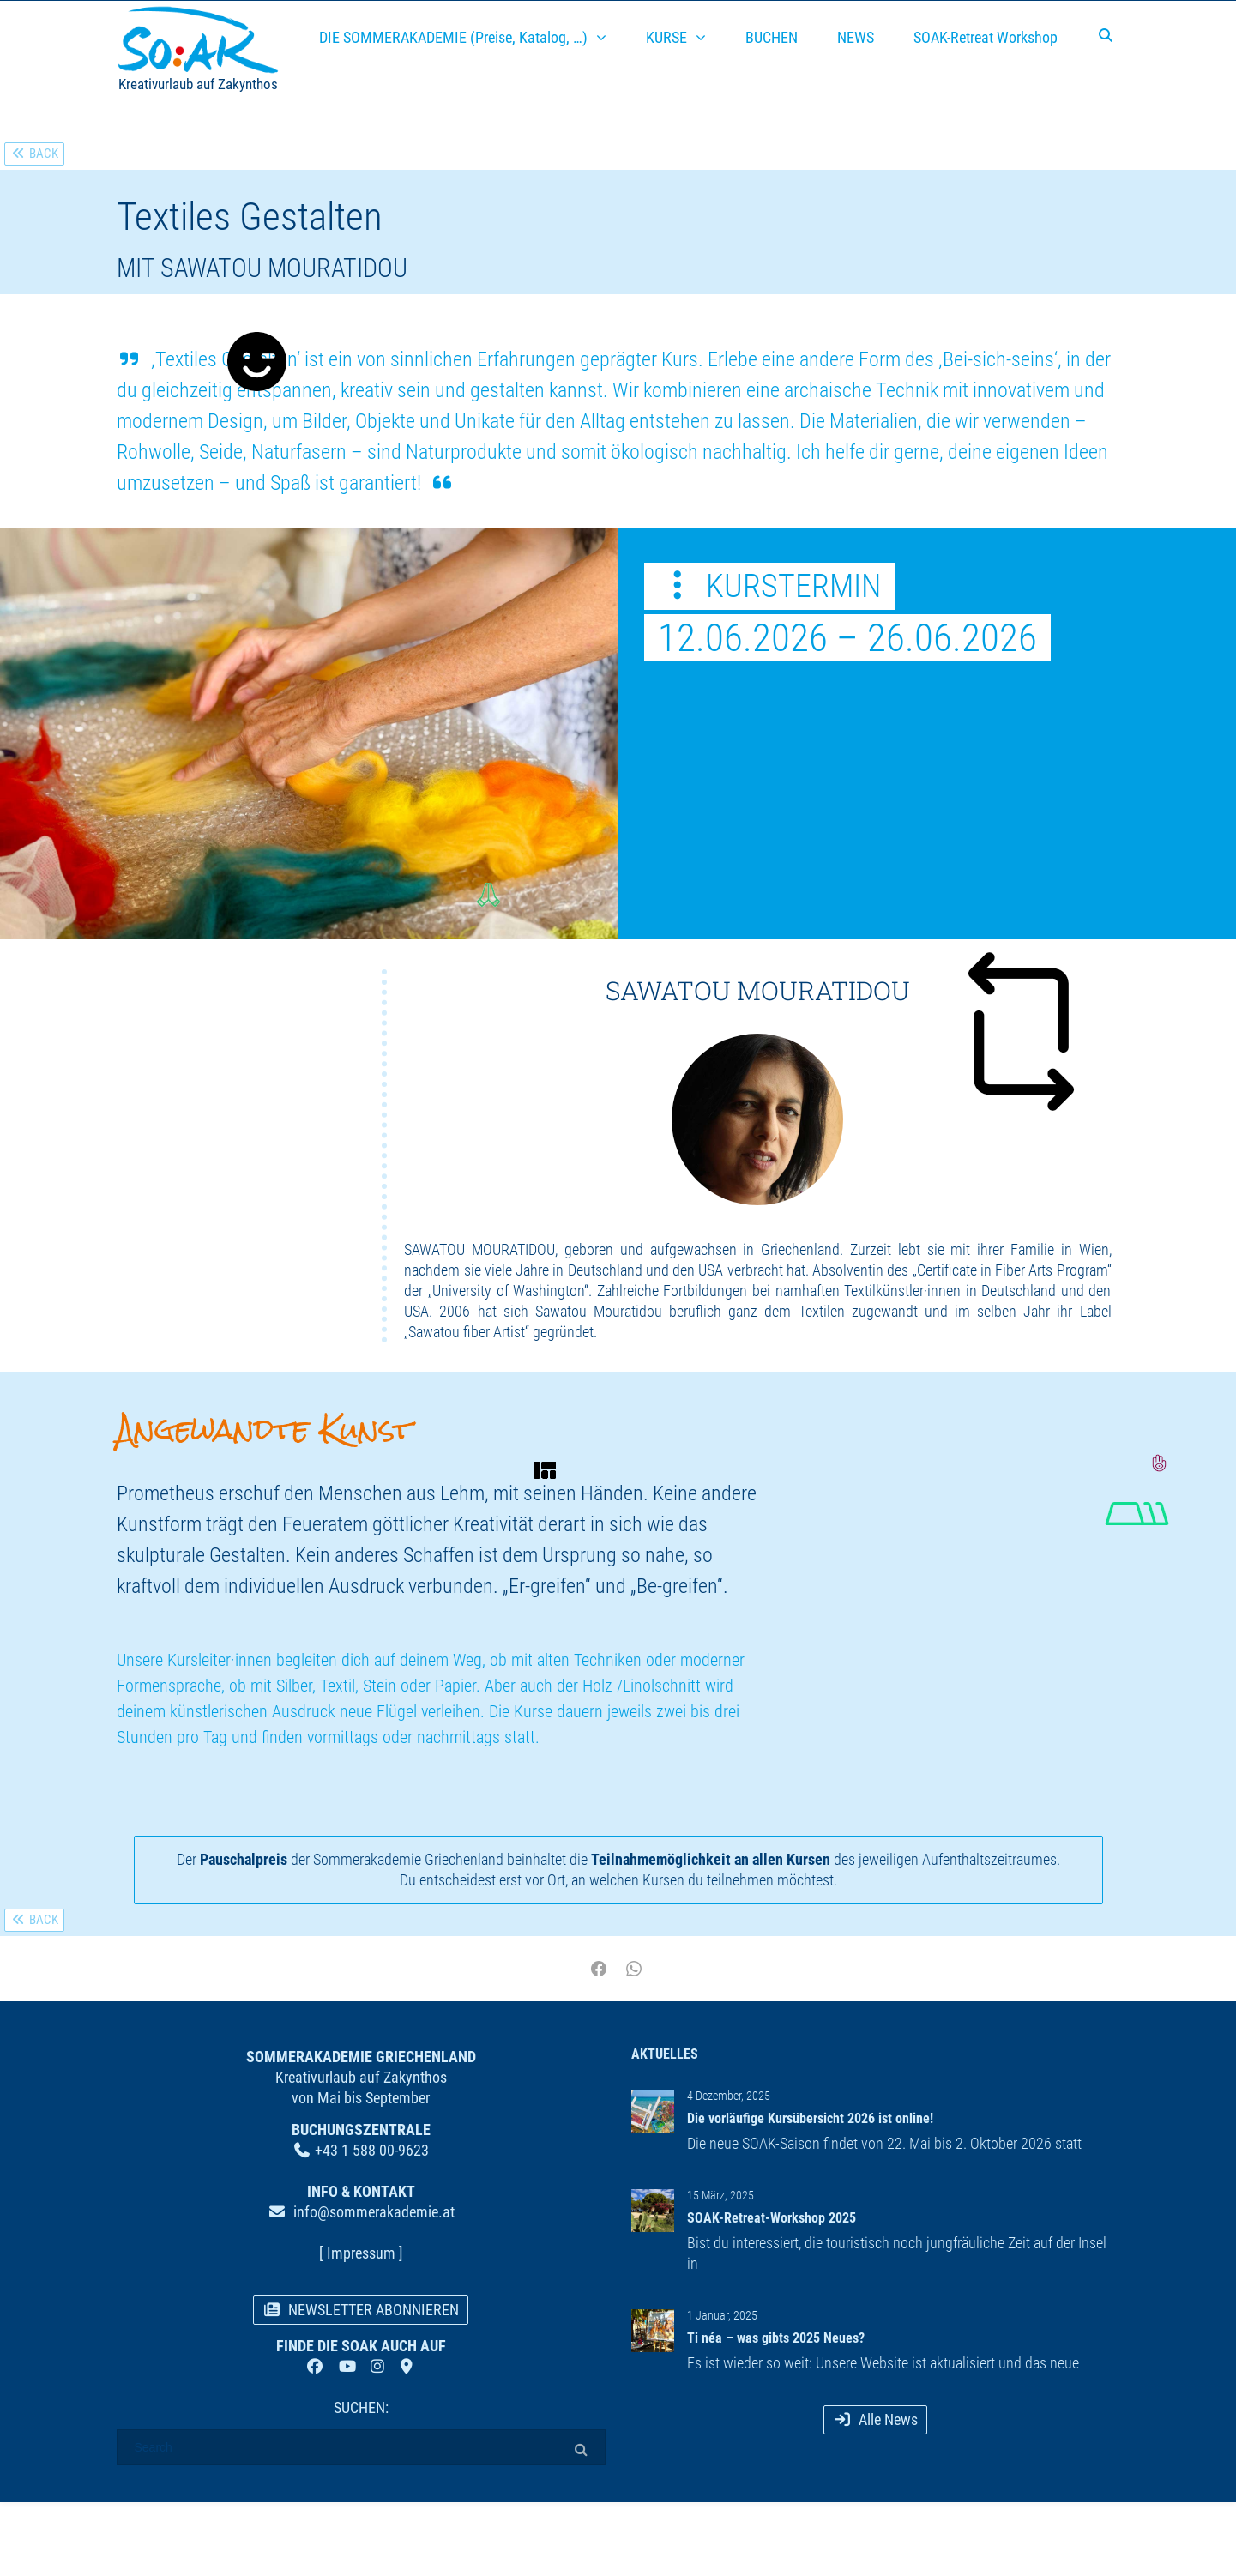  I want to click on access hand tracking or gesture recognition settings, so click(1159, 1463).